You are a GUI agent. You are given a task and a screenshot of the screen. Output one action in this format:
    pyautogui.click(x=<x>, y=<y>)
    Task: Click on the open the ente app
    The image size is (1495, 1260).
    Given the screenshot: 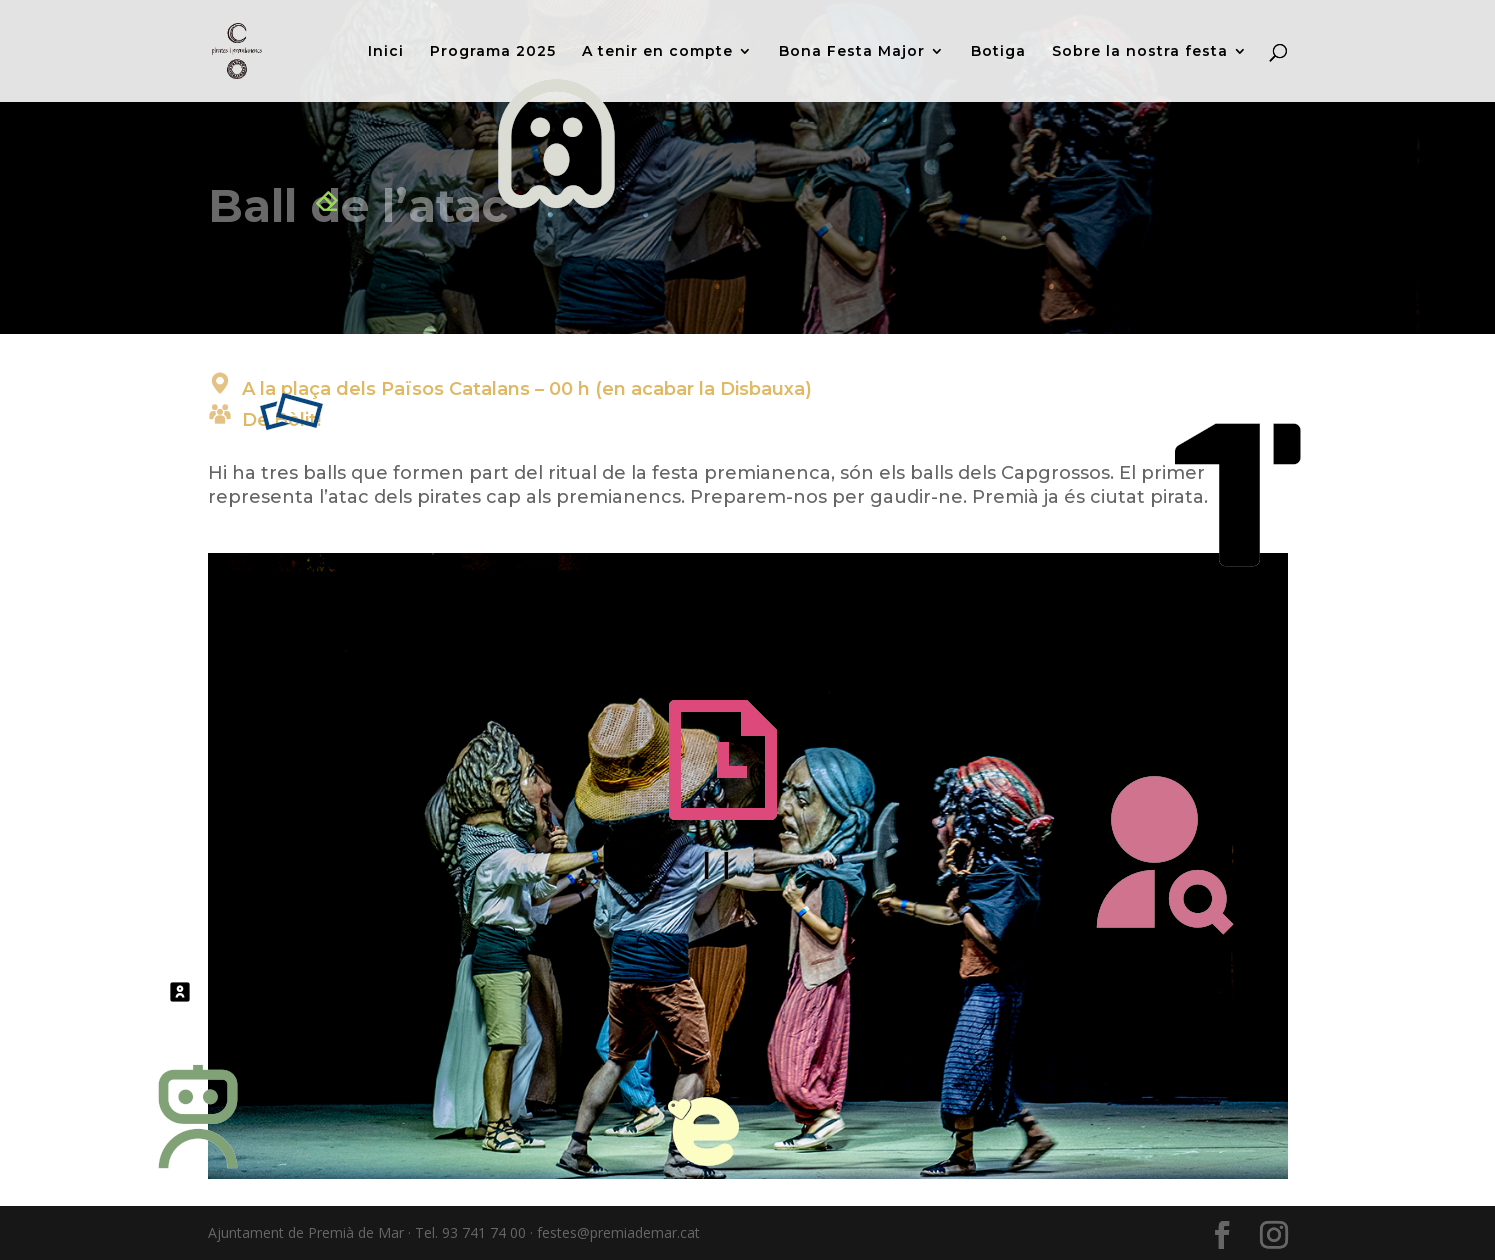 What is the action you would take?
    pyautogui.click(x=703, y=1131)
    